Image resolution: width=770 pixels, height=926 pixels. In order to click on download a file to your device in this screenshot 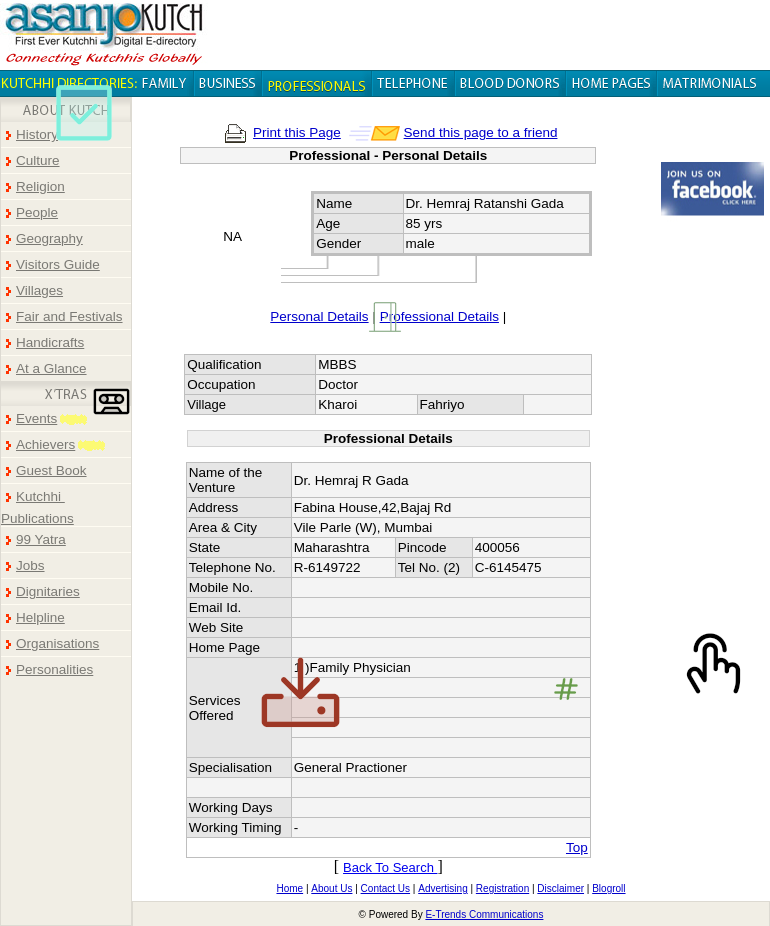, I will do `click(300, 696)`.